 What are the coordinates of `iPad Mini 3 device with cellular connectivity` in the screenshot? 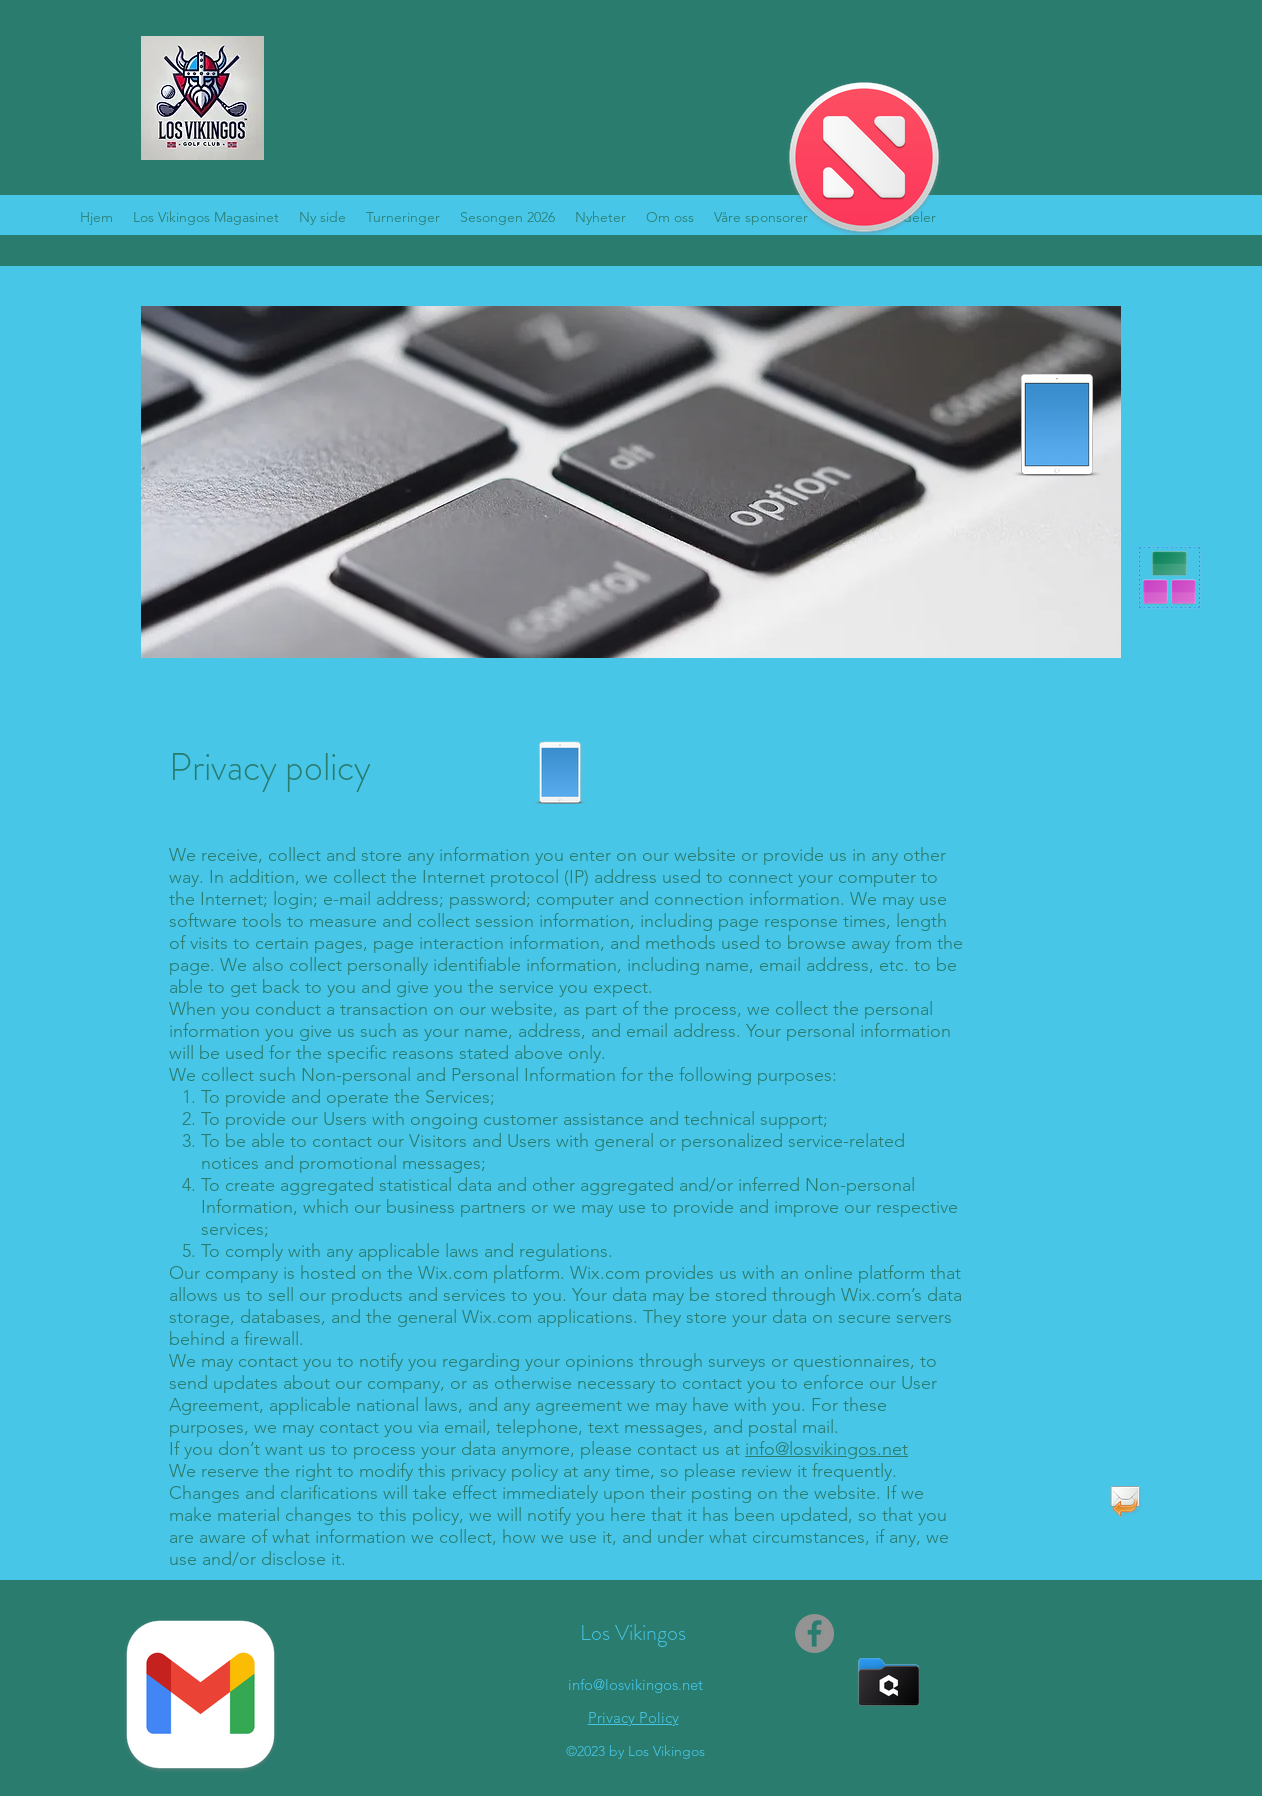 It's located at (560, 767).